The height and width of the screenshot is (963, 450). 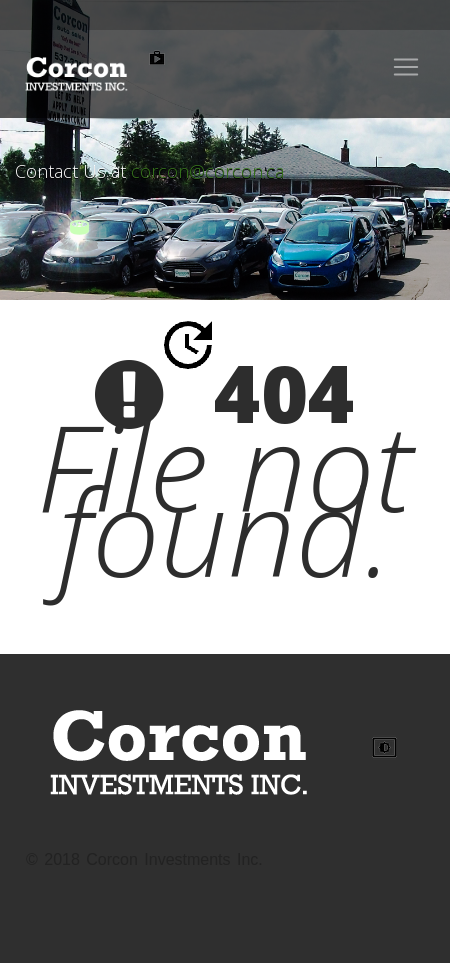 What do you see at coordinates (157, 58) in the screenshot?
I see `open the app store or marketplace` at bounding box center [157, 58].